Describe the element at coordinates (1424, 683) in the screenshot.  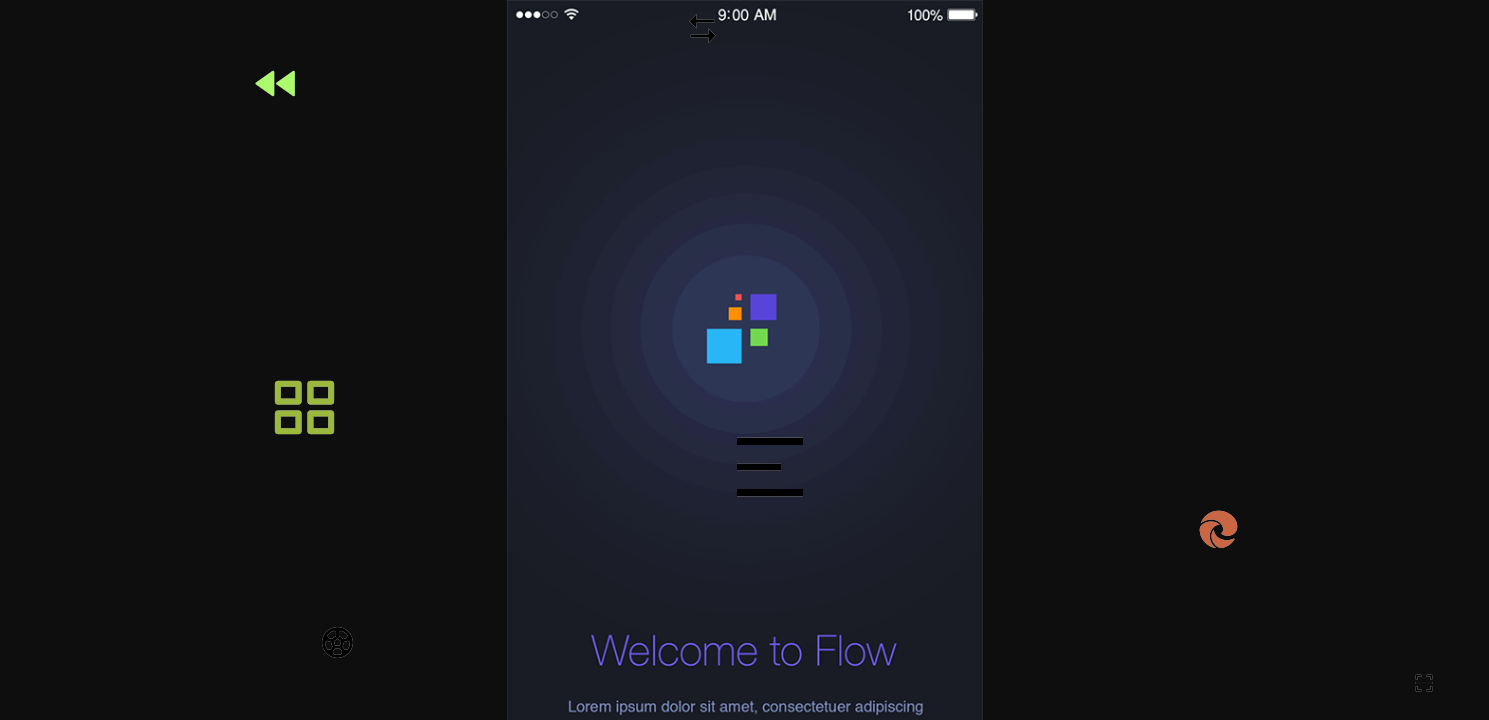
I see `scan a QR code` at that location.